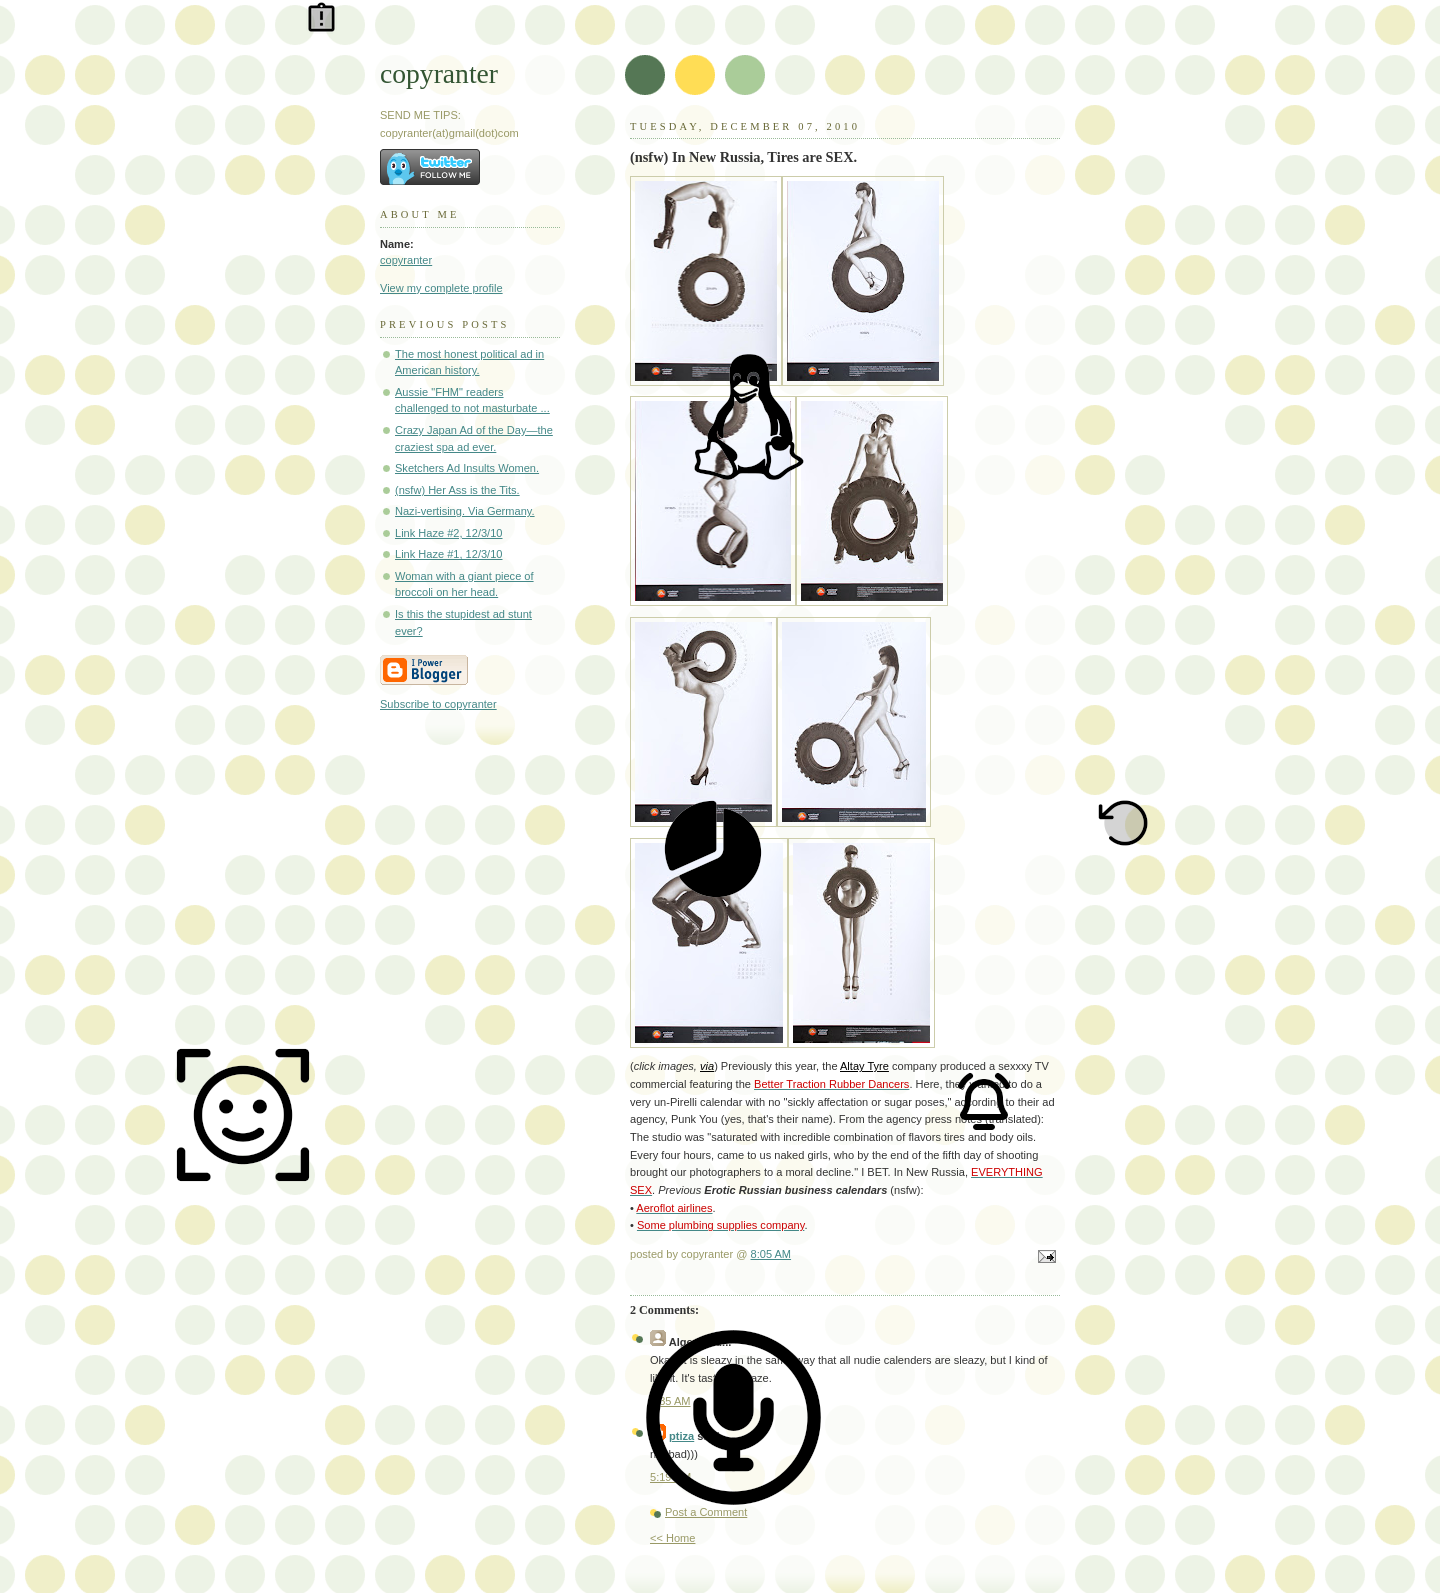  Describe the element at coordinates (713, 849) in the screenshot. I see `view analytics or statistics` at that location.